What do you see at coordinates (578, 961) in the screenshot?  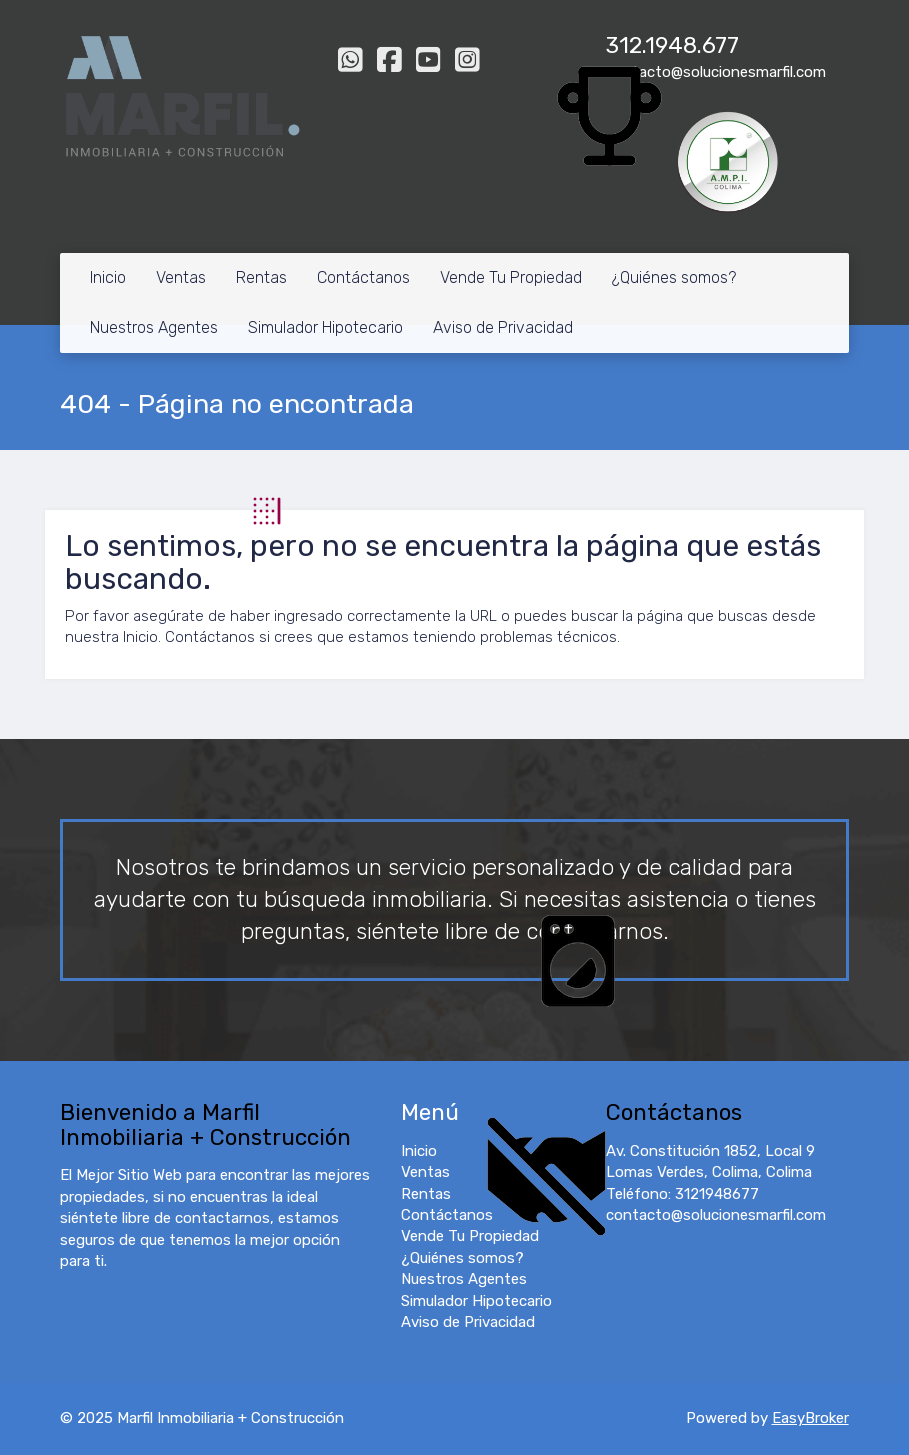 I see `find nearby laundromats or laundry services` at bounding box center [578, 961].